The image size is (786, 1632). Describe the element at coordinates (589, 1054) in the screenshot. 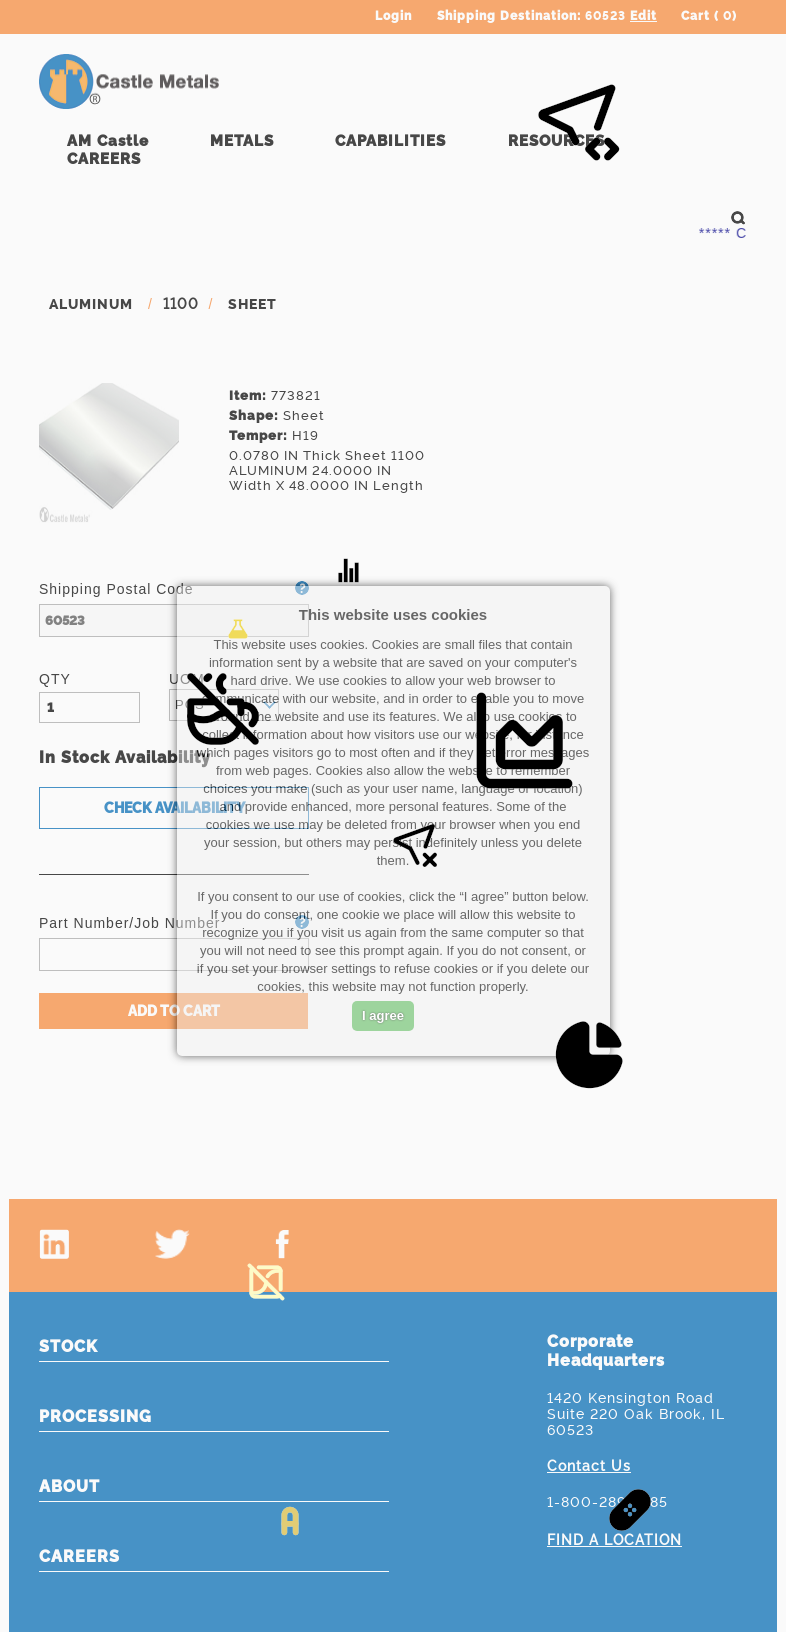

I see `view analytics or statistics` at that location.